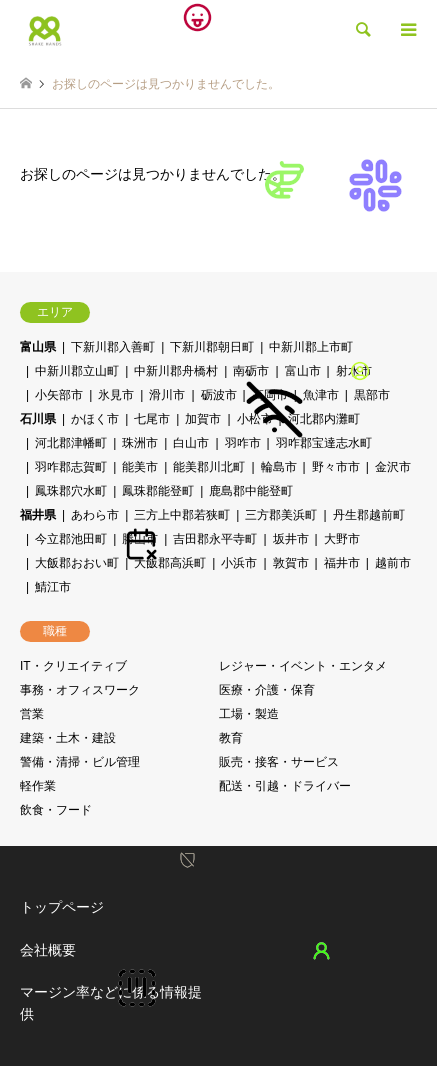  What do you see at coordinates (141, 544) in the screenshot?
I see `cancel or delete a scheduled event` at bounding box center [141, 544].